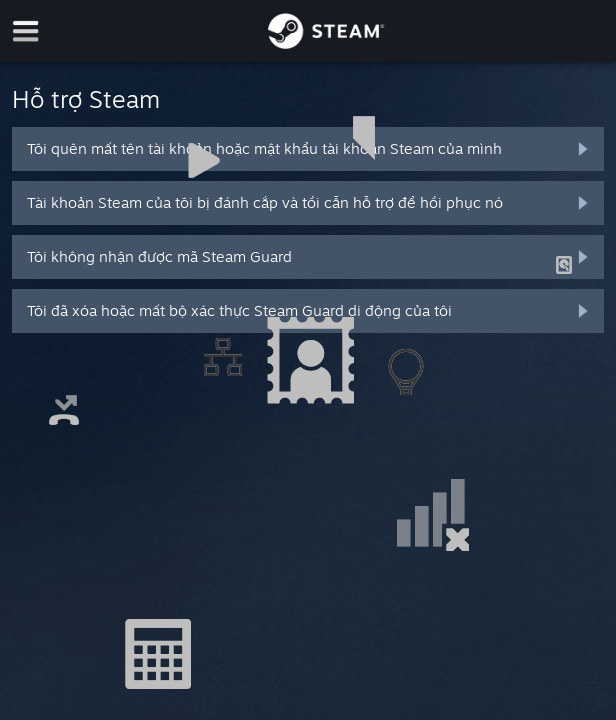 This screenshot has width=616, height=720. I want to click on open the calculator app, so click(156, 654).